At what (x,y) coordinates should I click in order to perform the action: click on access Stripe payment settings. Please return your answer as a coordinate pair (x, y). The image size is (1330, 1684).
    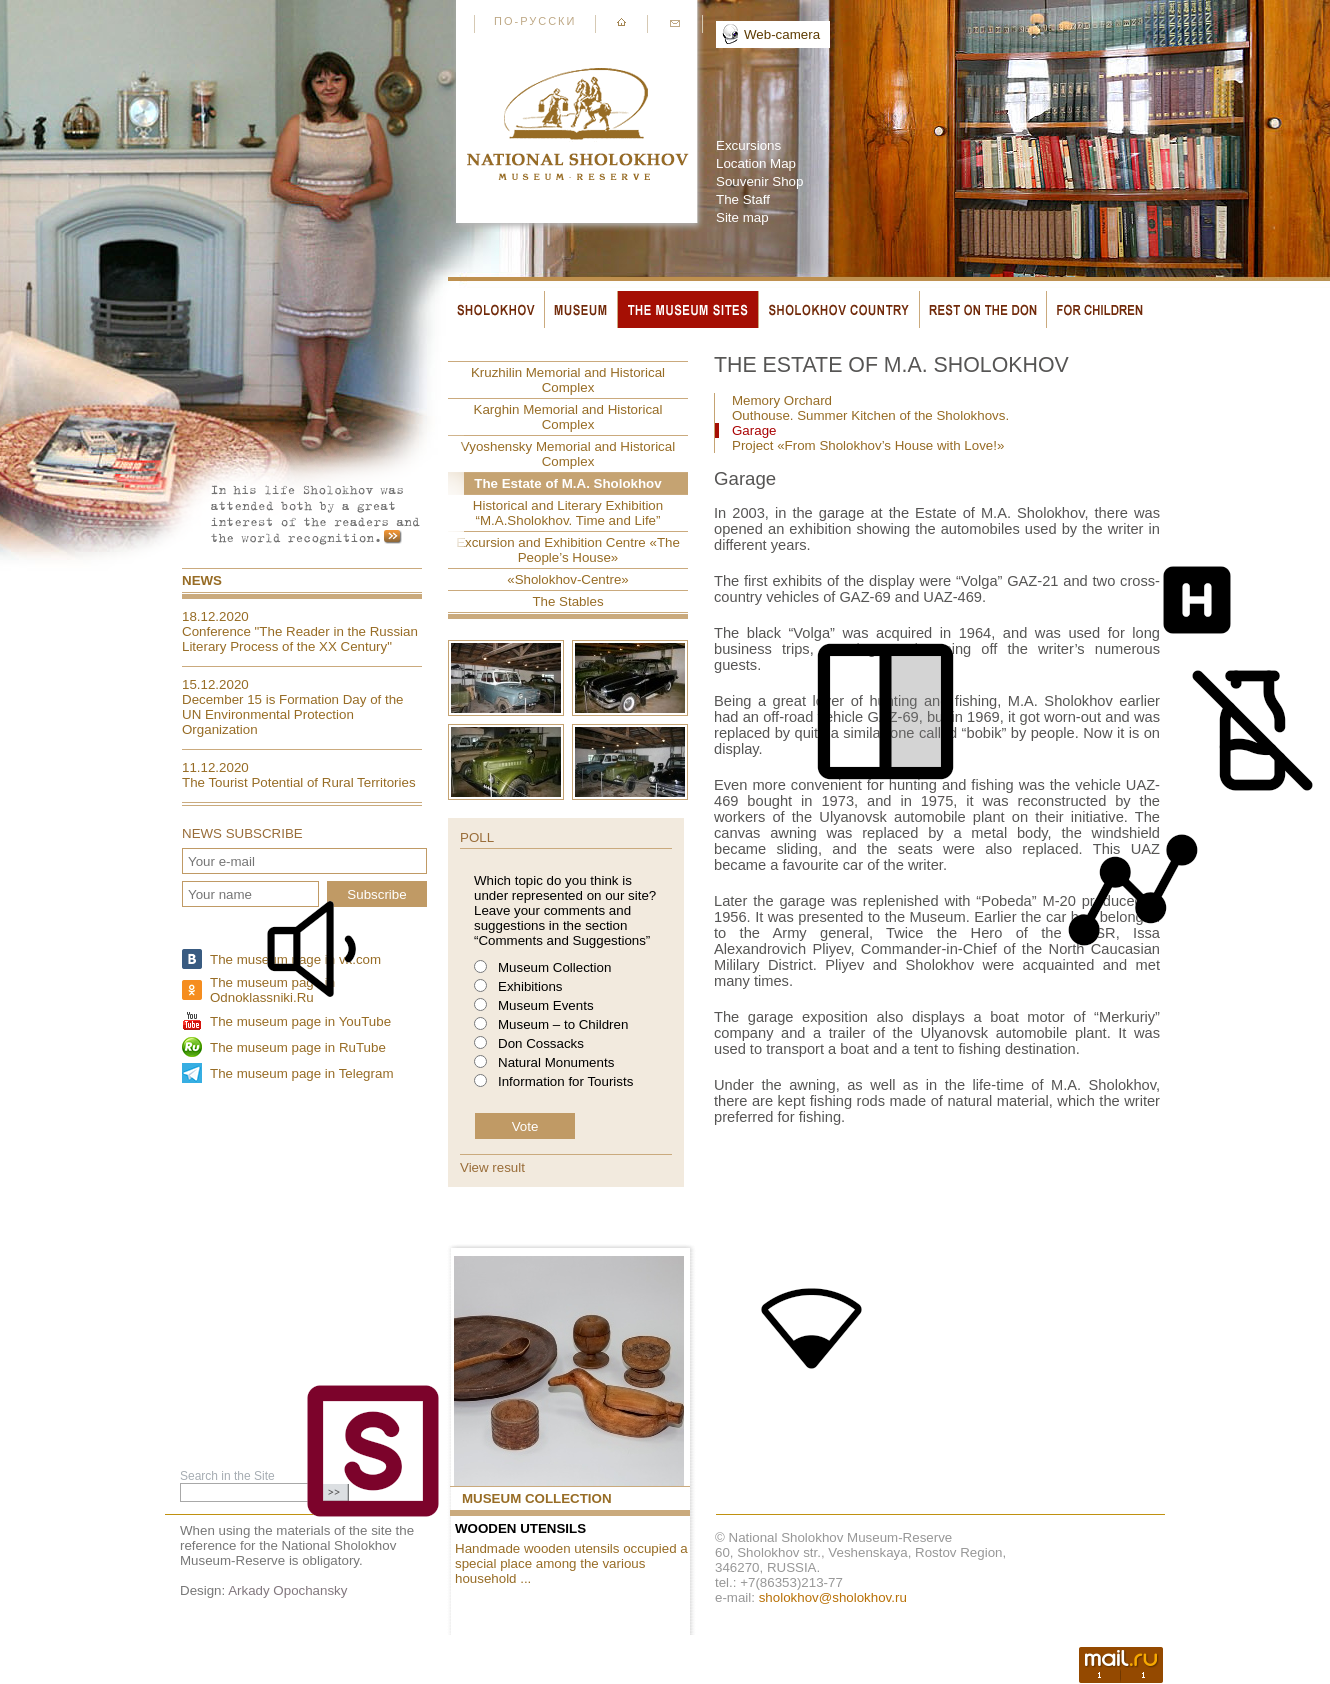
    Looking at the image, I should click on (373, 1451).